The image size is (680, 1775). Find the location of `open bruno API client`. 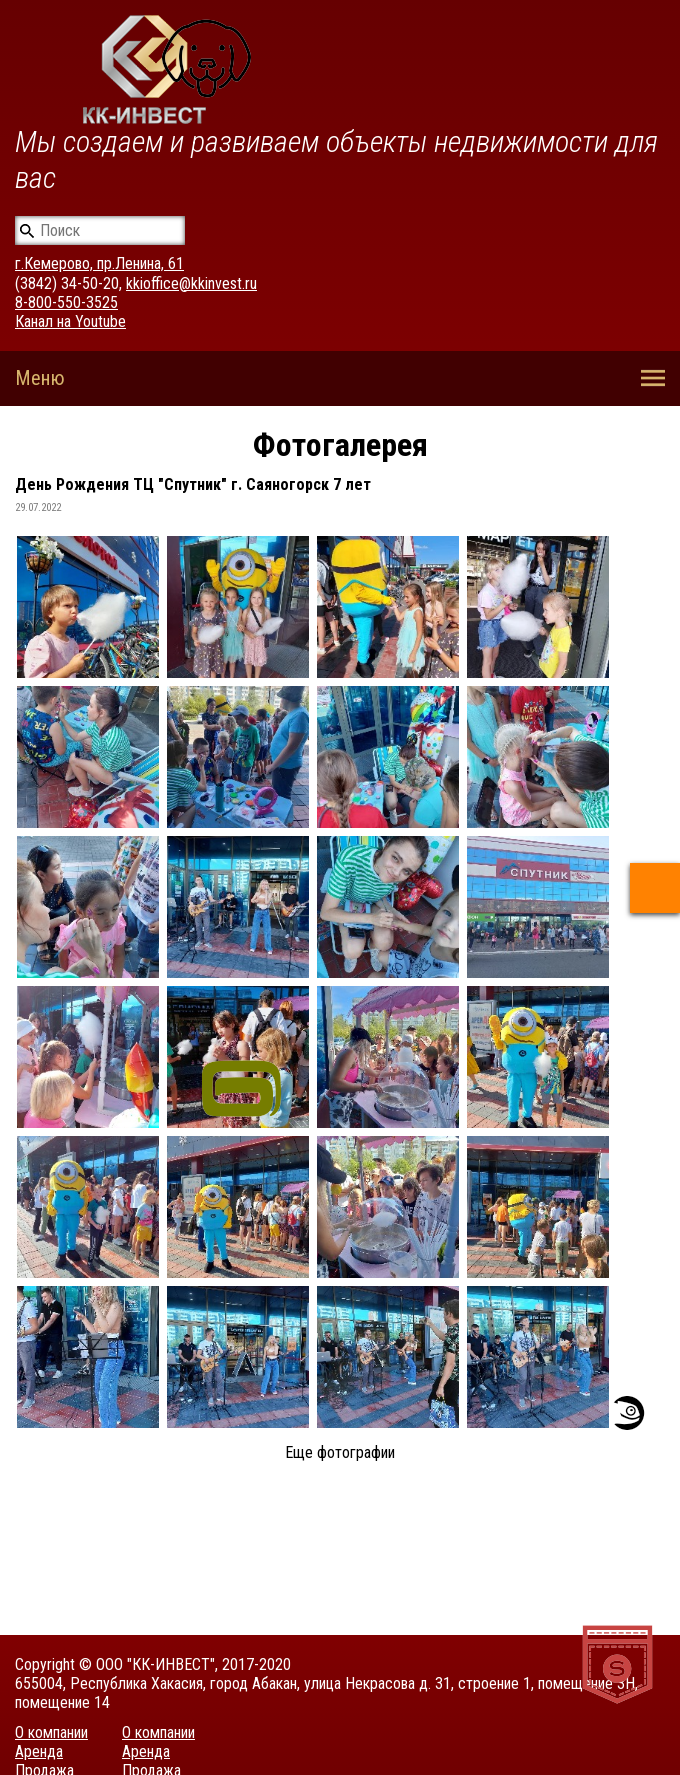

open bruno API client is located at coordinates (206, 58).